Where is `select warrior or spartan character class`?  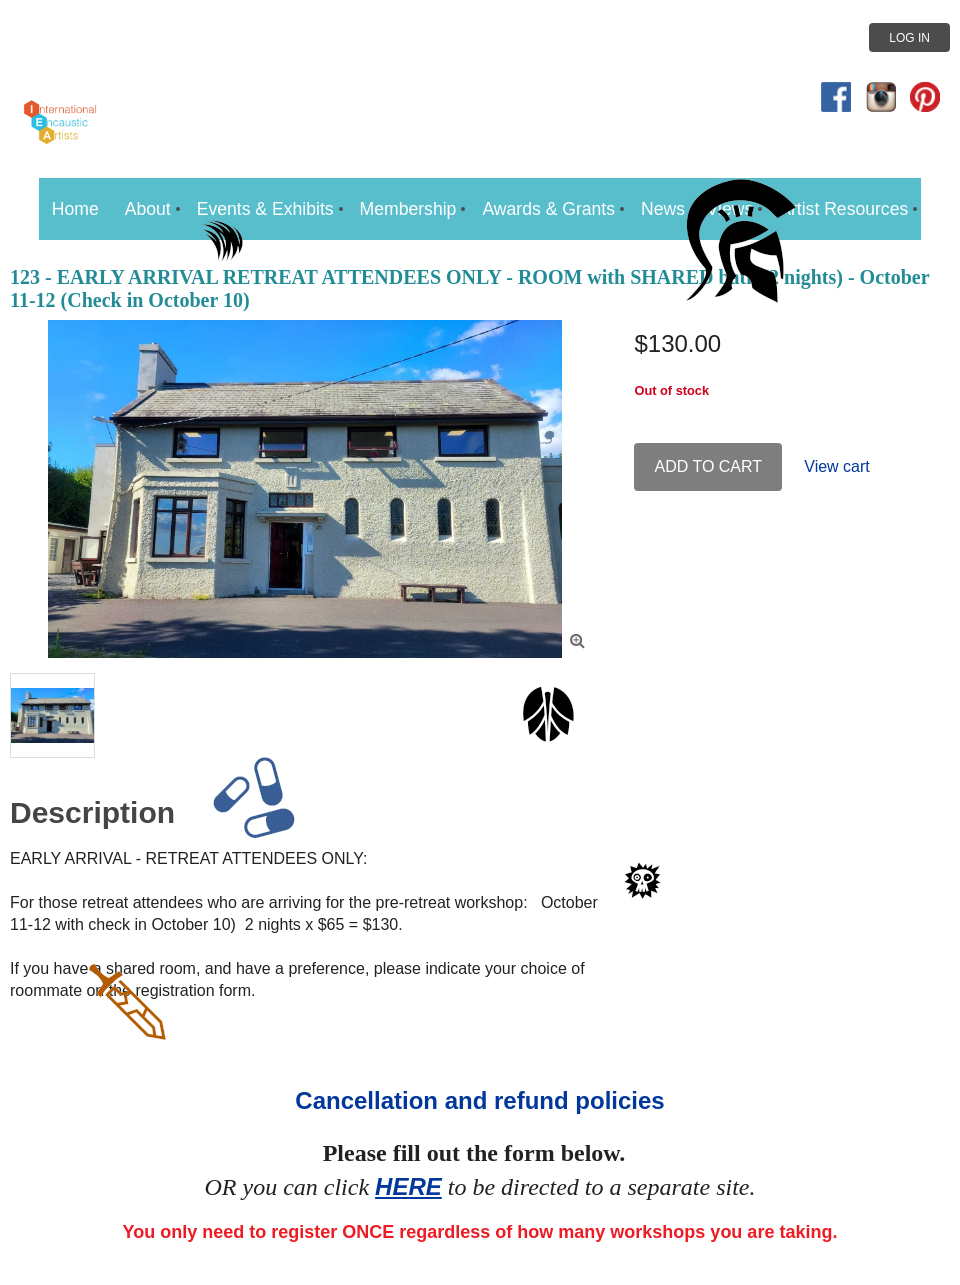
select warrior or spartan character class is located at coordinates (741, 241).